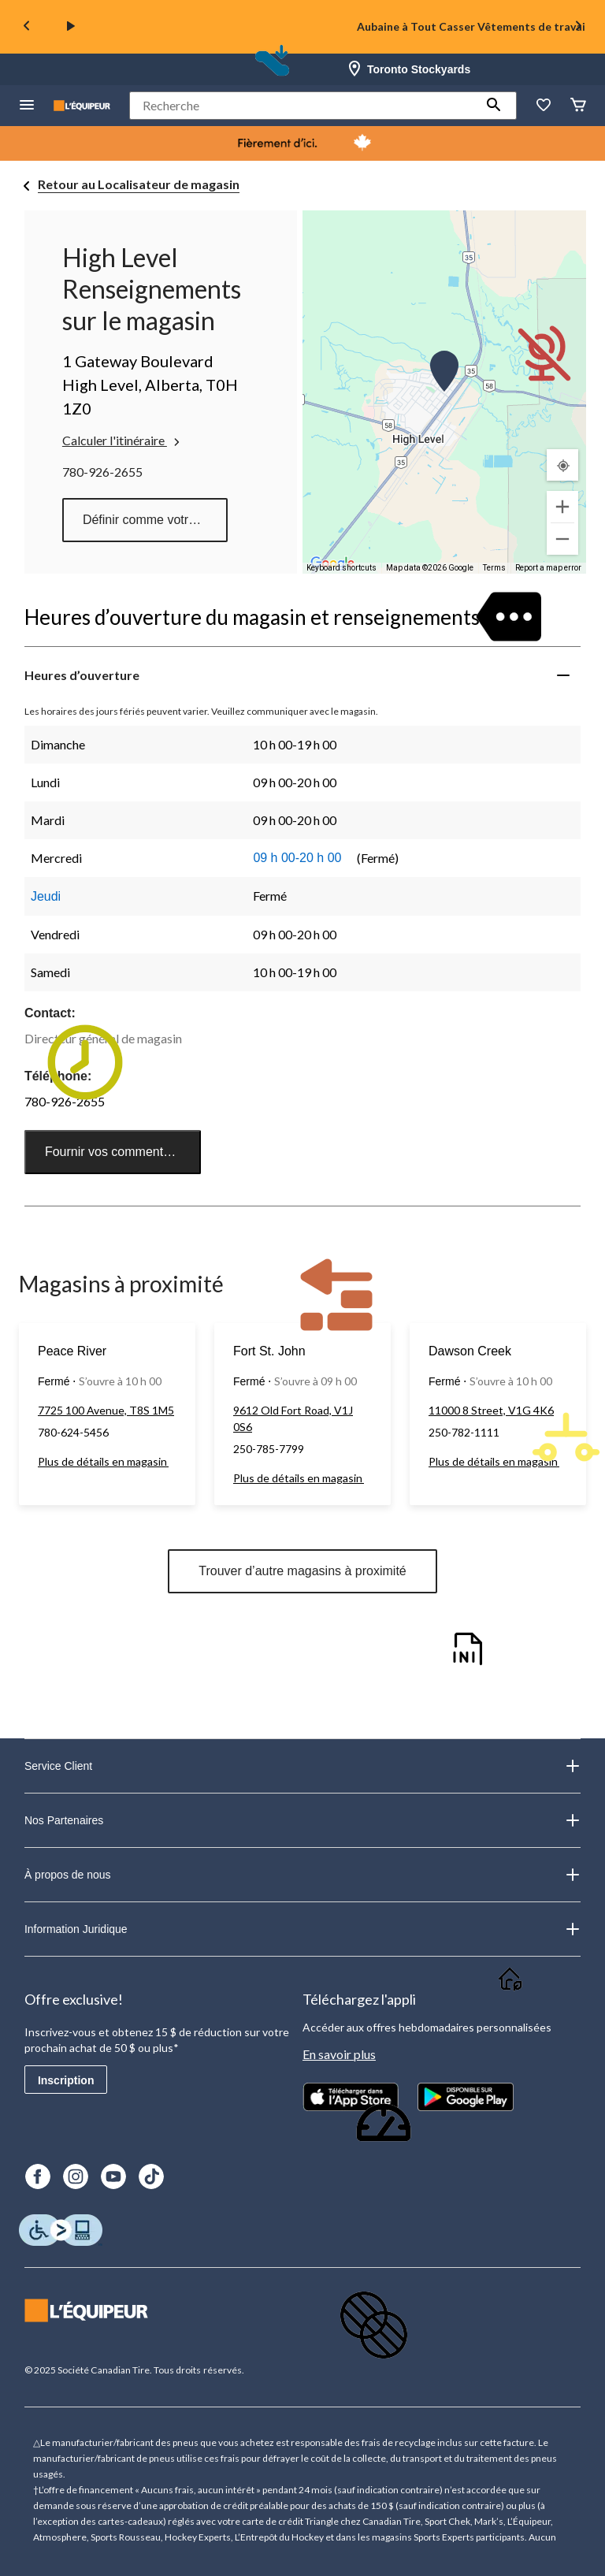  What do you see at coordinates (544, 355) in the screenshot?
I see `disable network or internet connection` at bounding box center [544, 355].